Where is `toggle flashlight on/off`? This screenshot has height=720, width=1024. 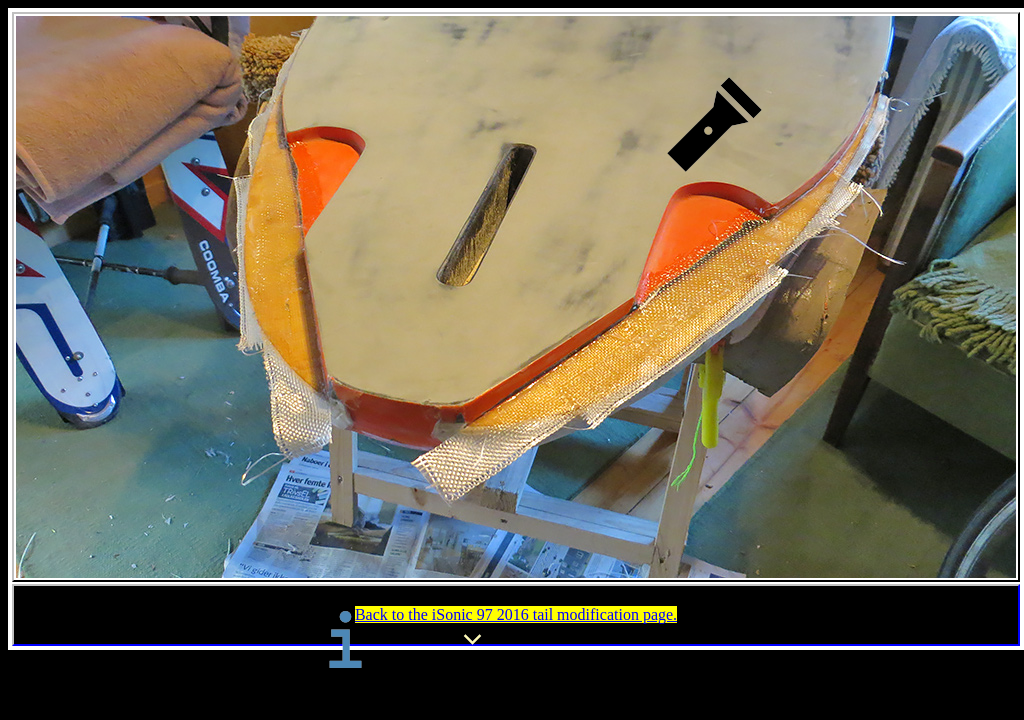
toggle flashlight on/off is located at coordinates (714, 124).